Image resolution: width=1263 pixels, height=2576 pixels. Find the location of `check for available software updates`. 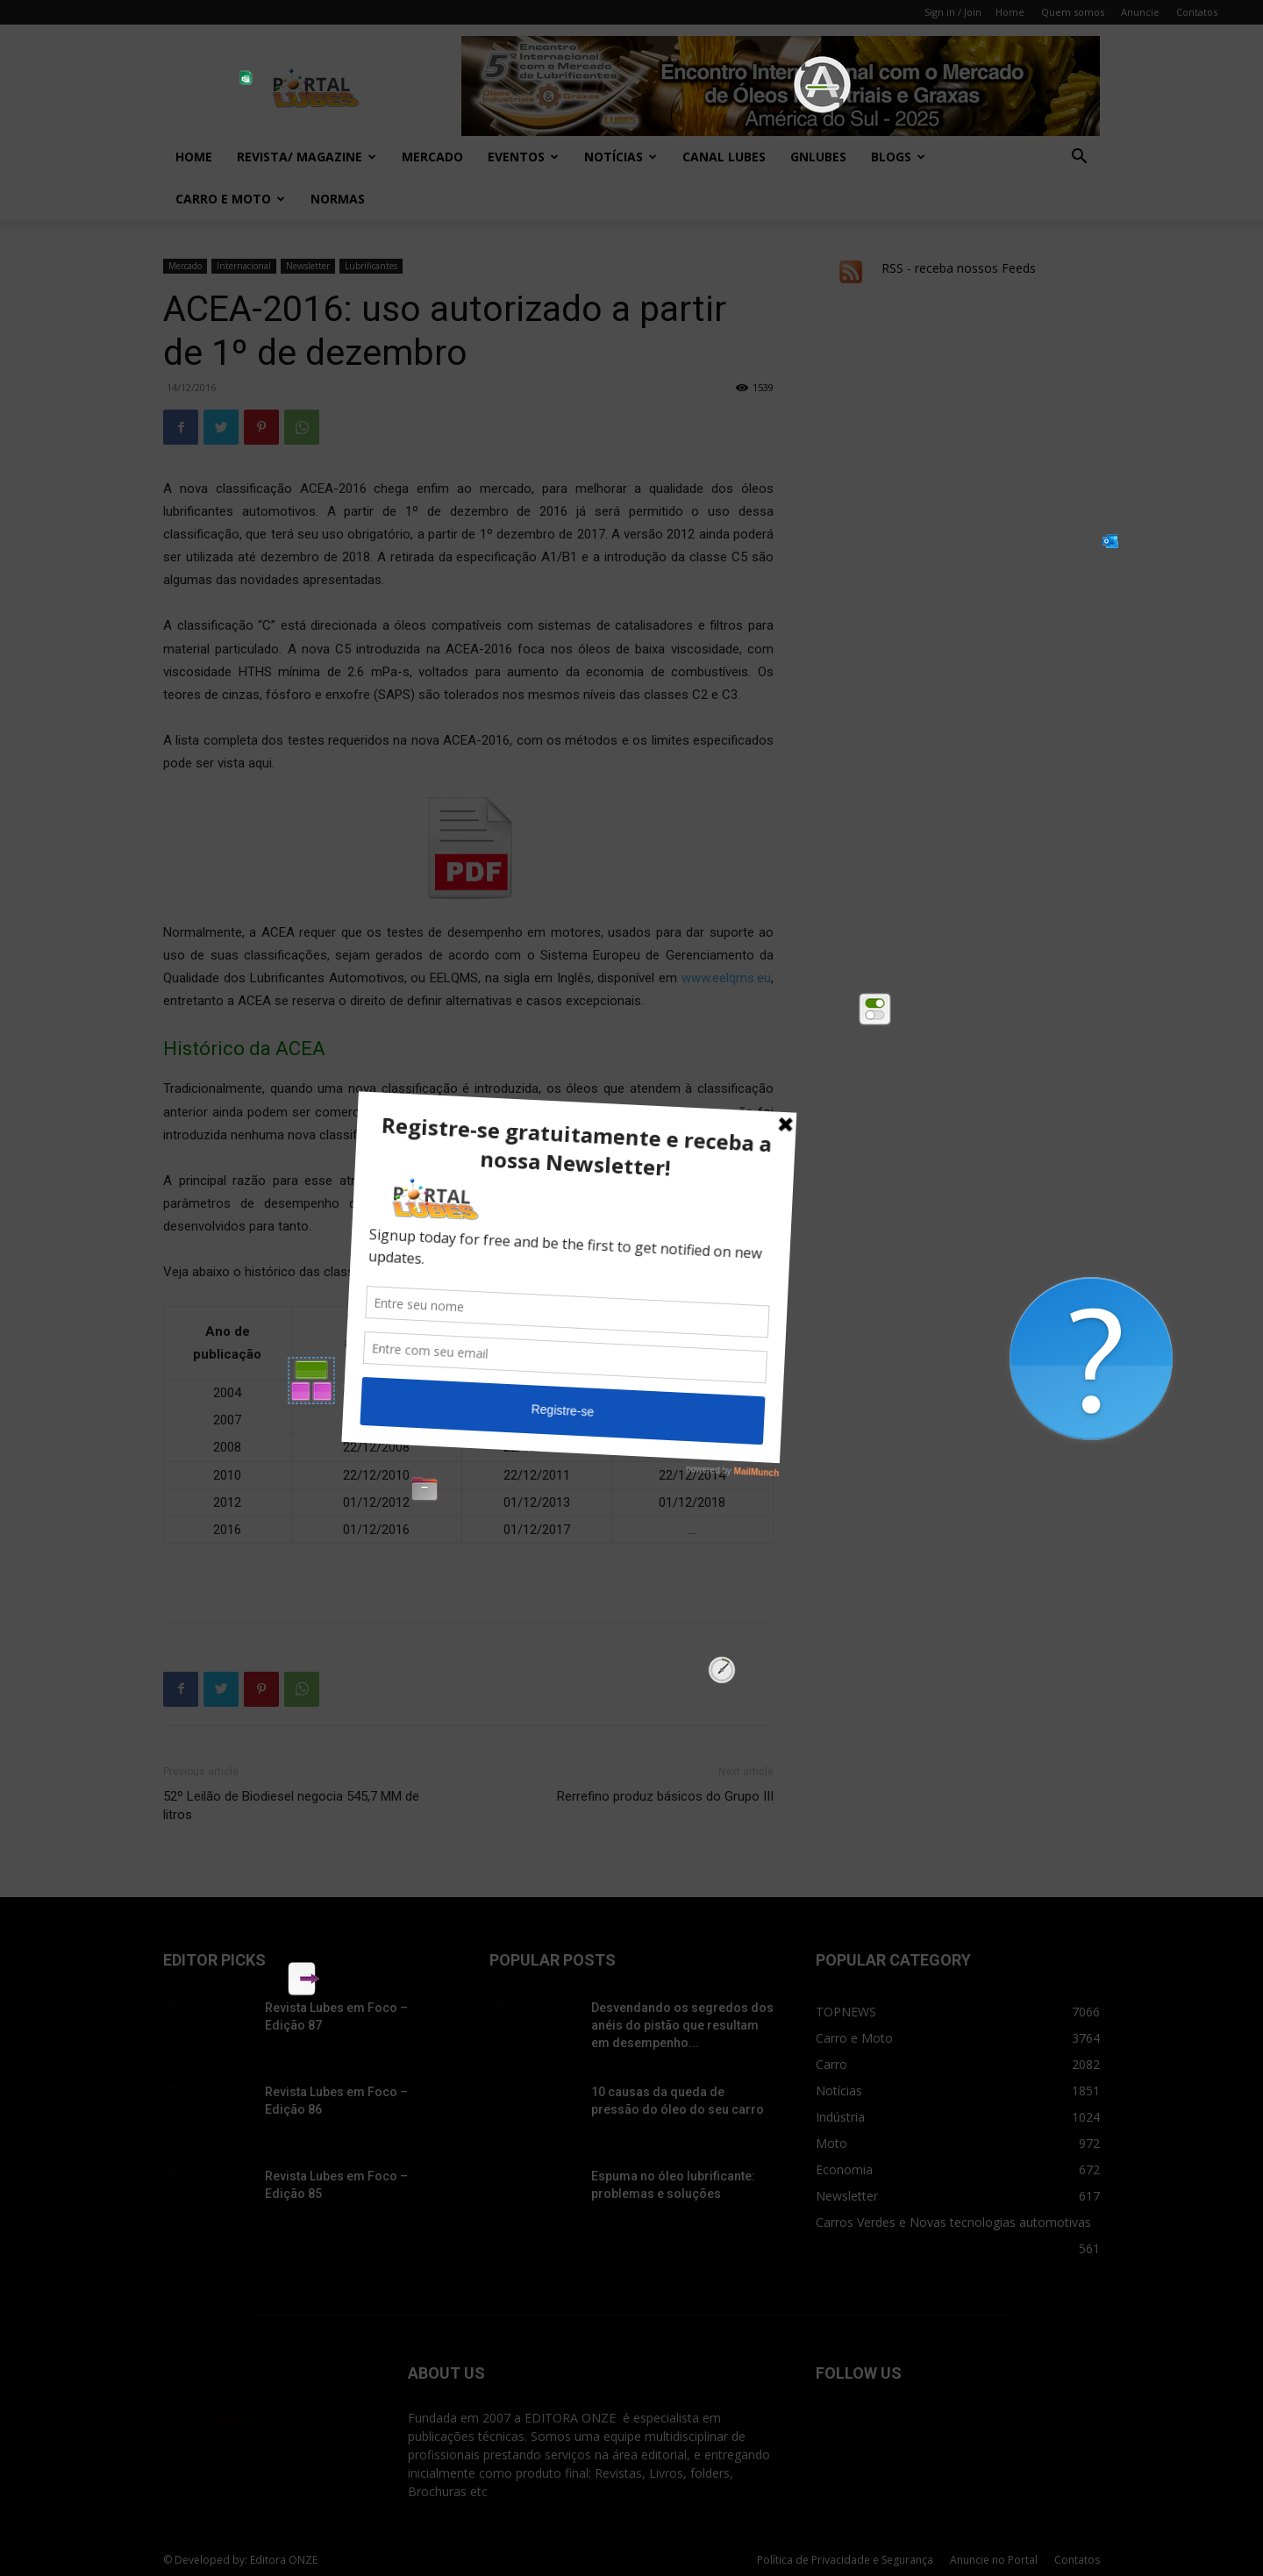

check for available software updates is located at coordinates (822, 84).